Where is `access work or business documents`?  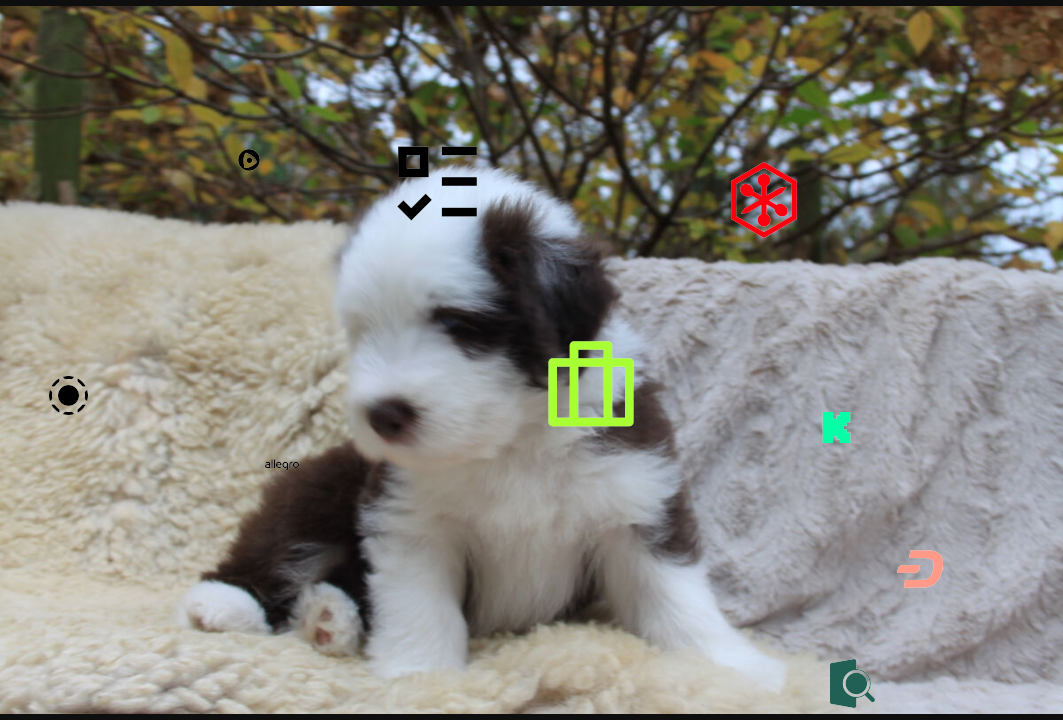 access work or business documents is located at coordinates (591, 388).